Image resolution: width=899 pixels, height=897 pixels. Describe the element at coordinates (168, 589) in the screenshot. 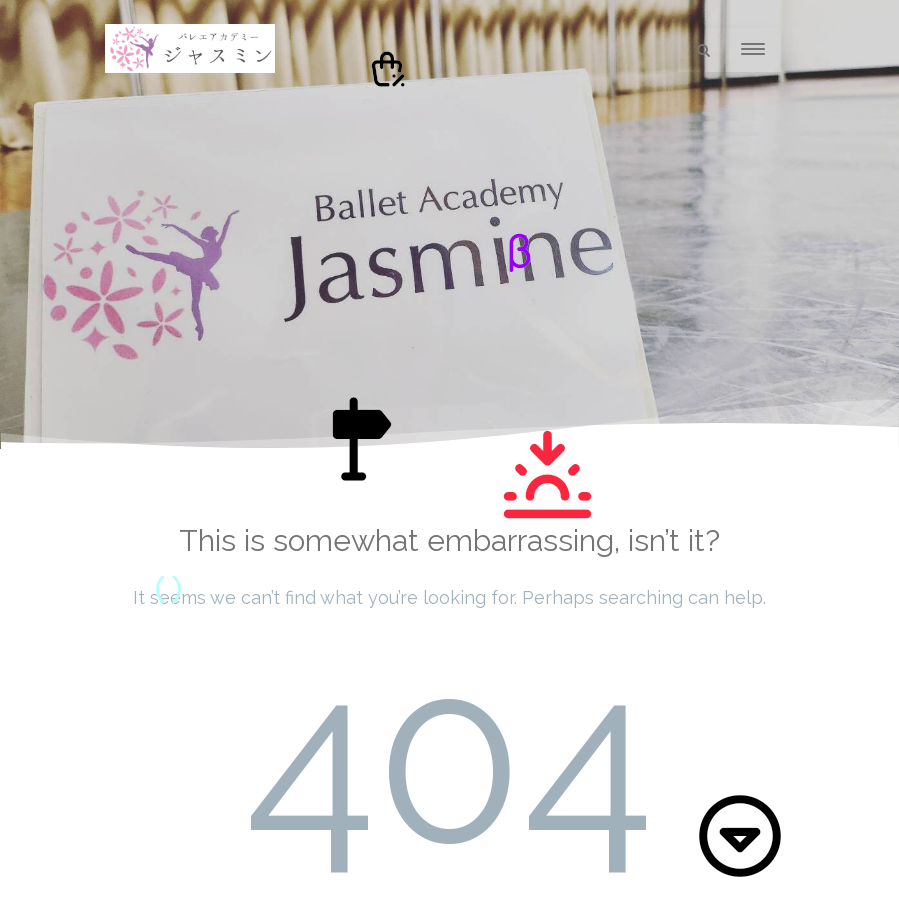

I see `insert parentheses or brackets in text` at that location.